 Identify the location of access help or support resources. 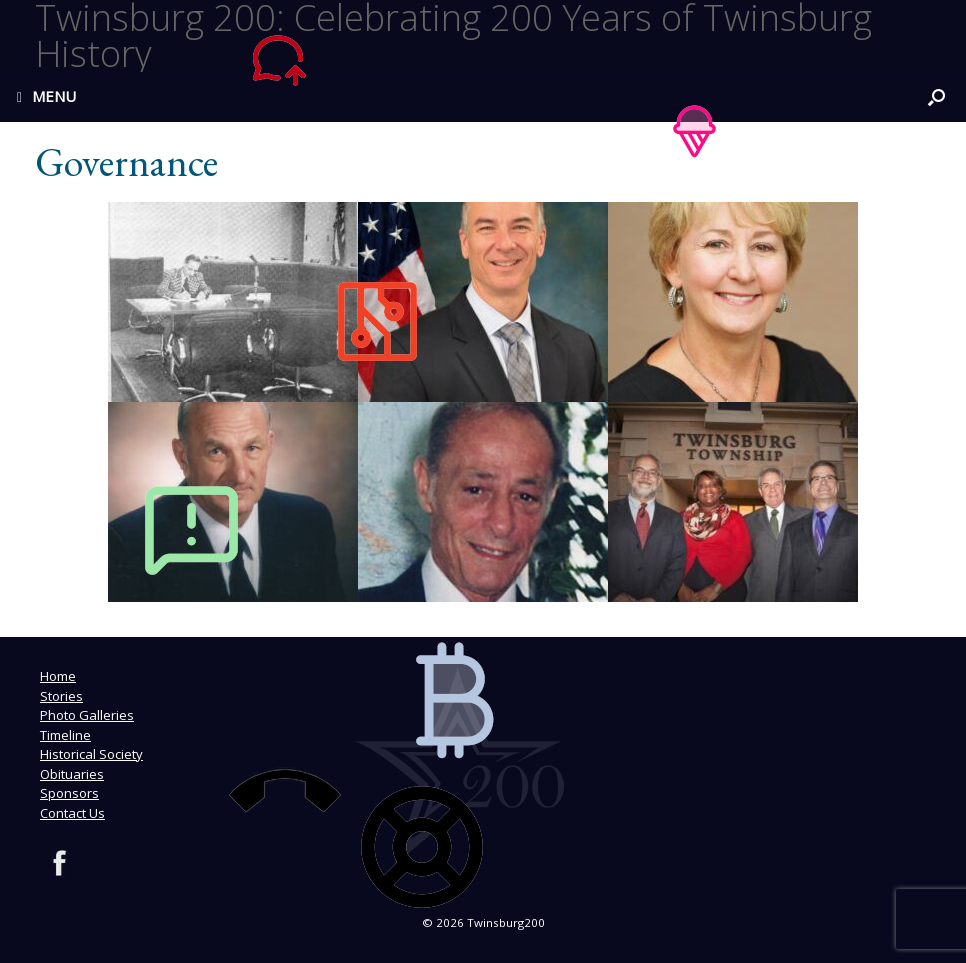
(422, 847).